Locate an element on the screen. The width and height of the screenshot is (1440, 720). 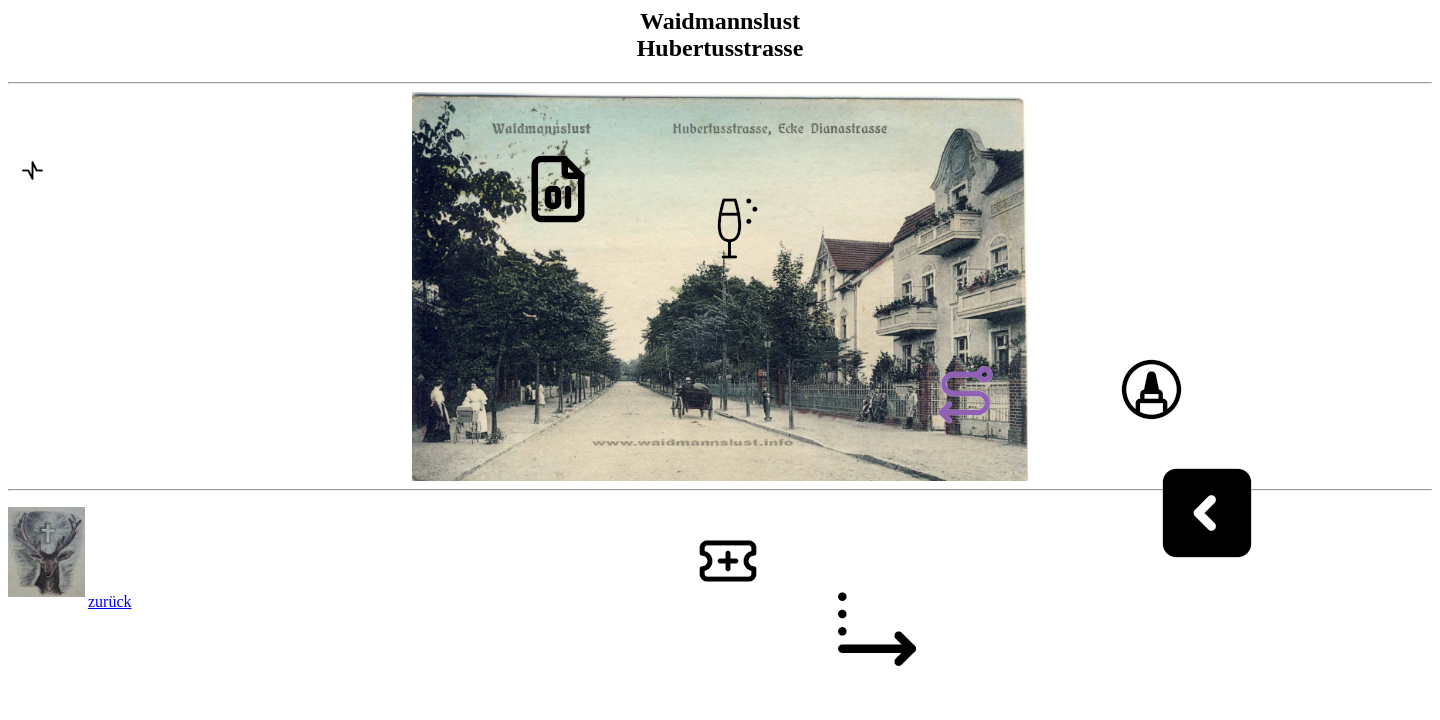
turn left ahead in navigation is located at coordinates (965, 393).